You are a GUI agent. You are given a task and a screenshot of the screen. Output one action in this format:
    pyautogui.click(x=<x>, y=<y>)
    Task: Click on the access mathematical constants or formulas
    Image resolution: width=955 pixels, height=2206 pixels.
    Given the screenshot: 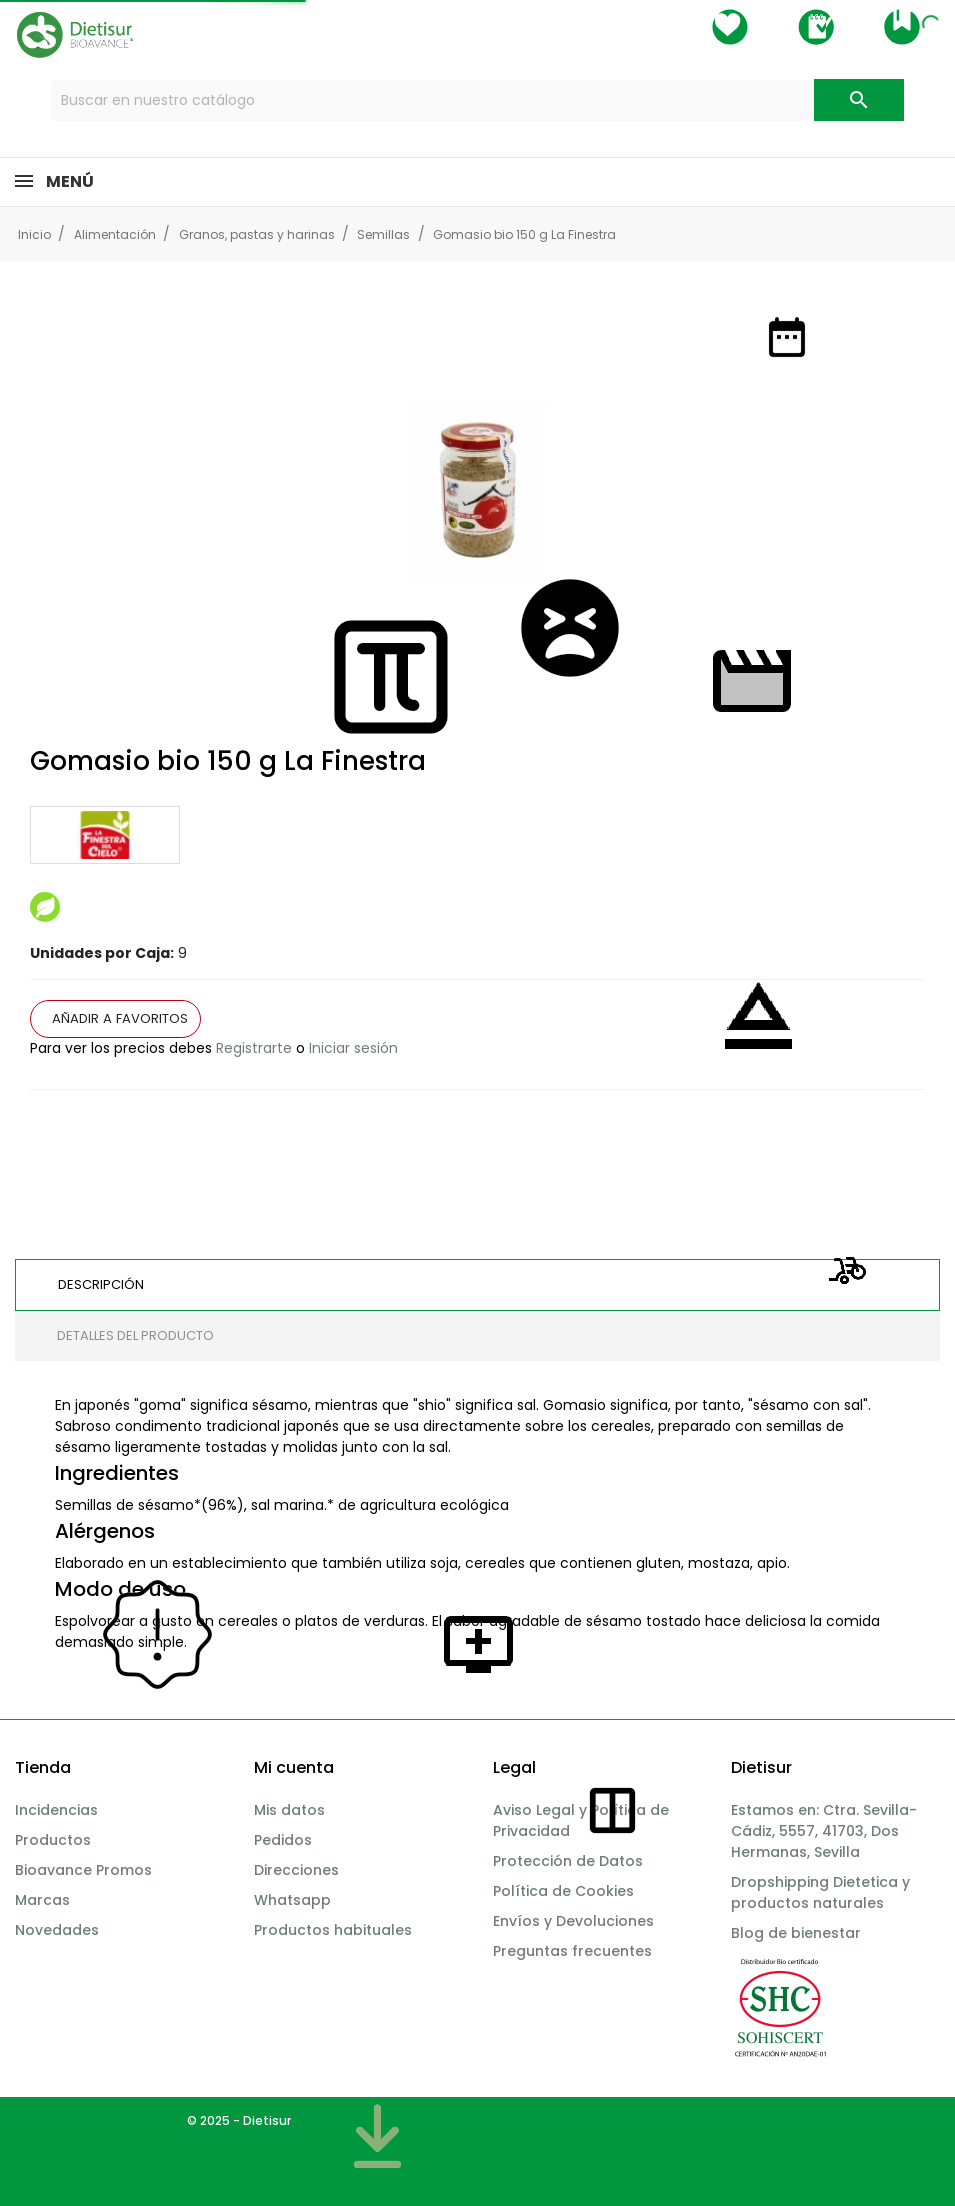 What is the action you would take?
    pyautogui.click(x=391, y=677)
    